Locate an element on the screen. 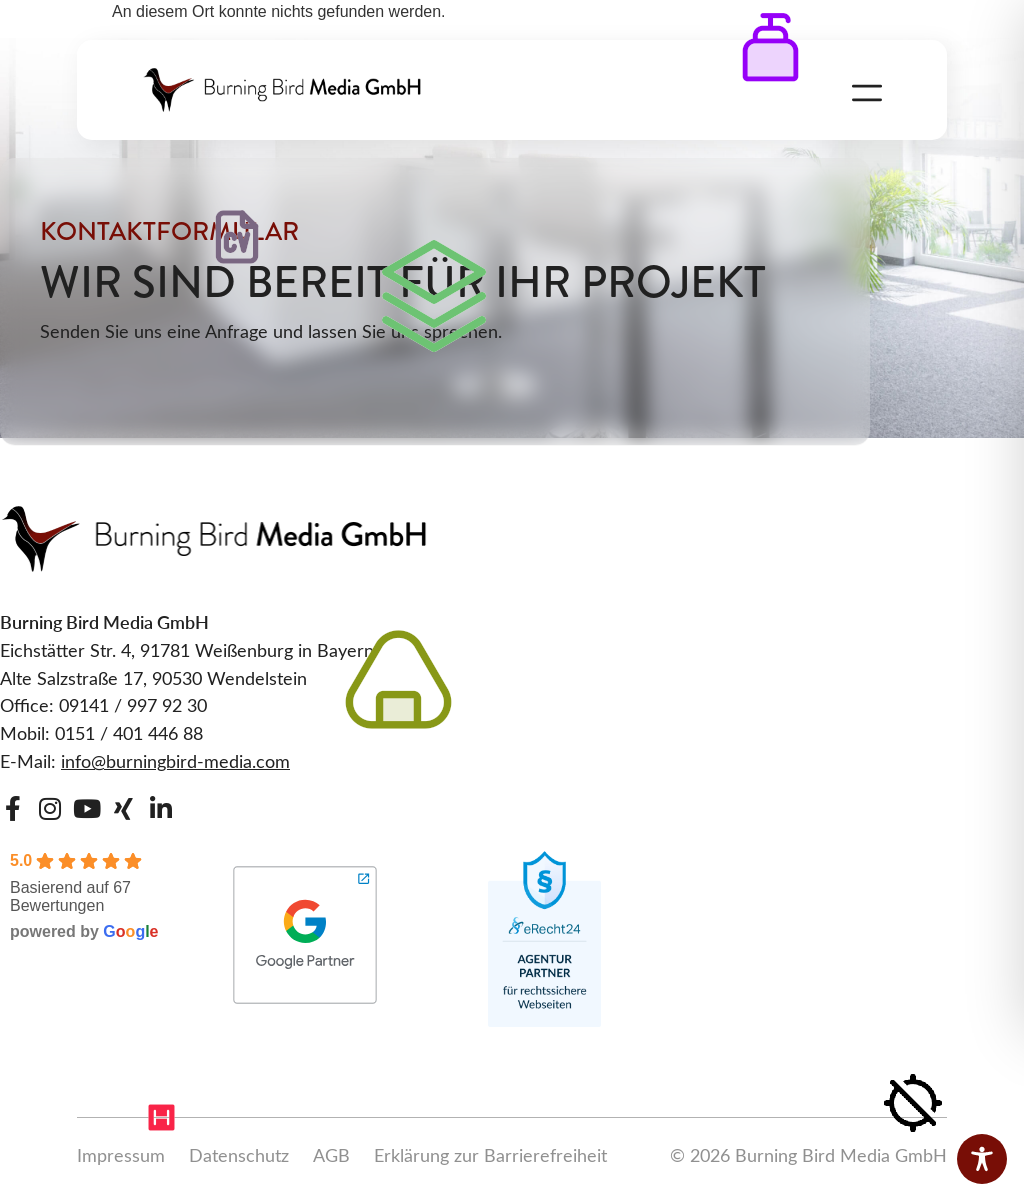 This screenshot has width=1024, height=1201. format text as a heading is located at coordinates (161, 1117).